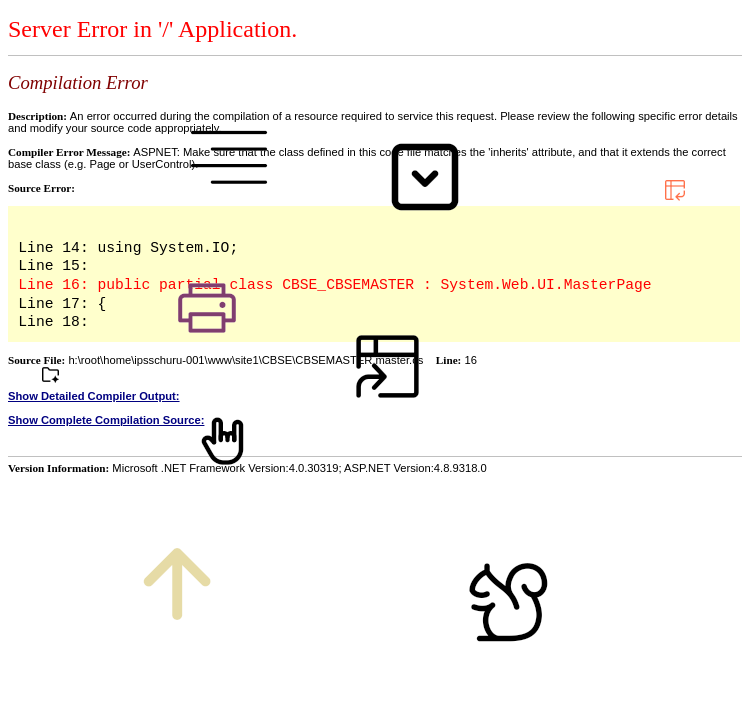  Describe the element at coordinates (50, 374) in the screenshot. I see `create a new space or workspace` at that location.